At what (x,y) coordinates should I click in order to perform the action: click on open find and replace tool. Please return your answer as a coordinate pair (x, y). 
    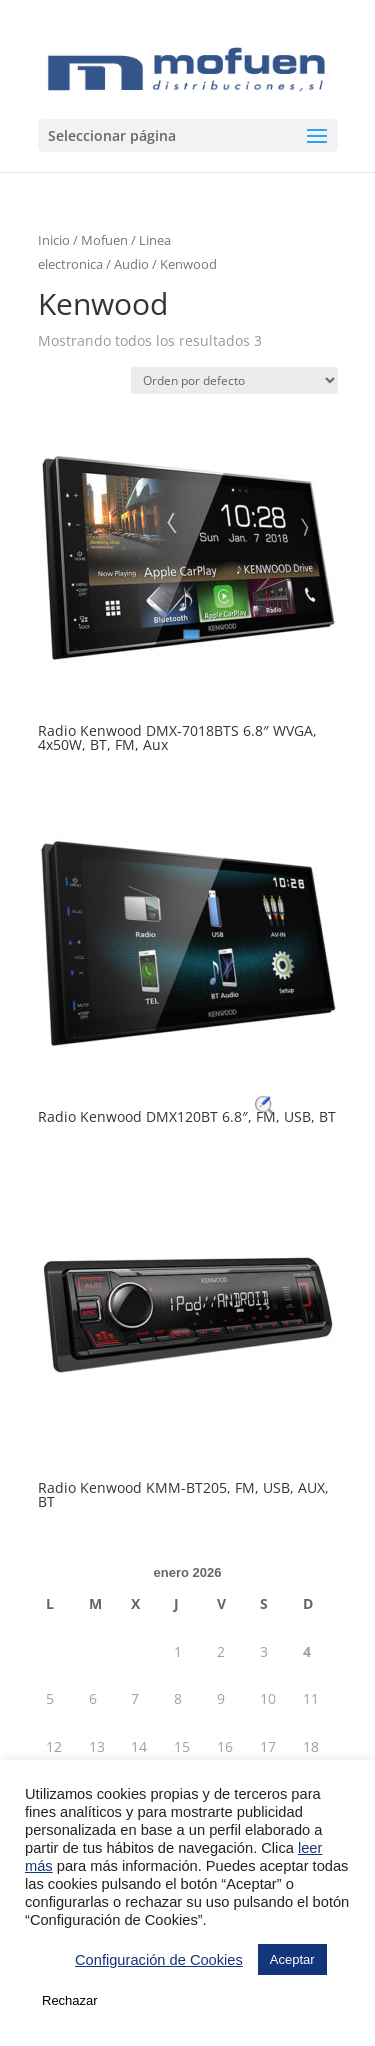
    Looking at the image, I should click on (264, 1105).